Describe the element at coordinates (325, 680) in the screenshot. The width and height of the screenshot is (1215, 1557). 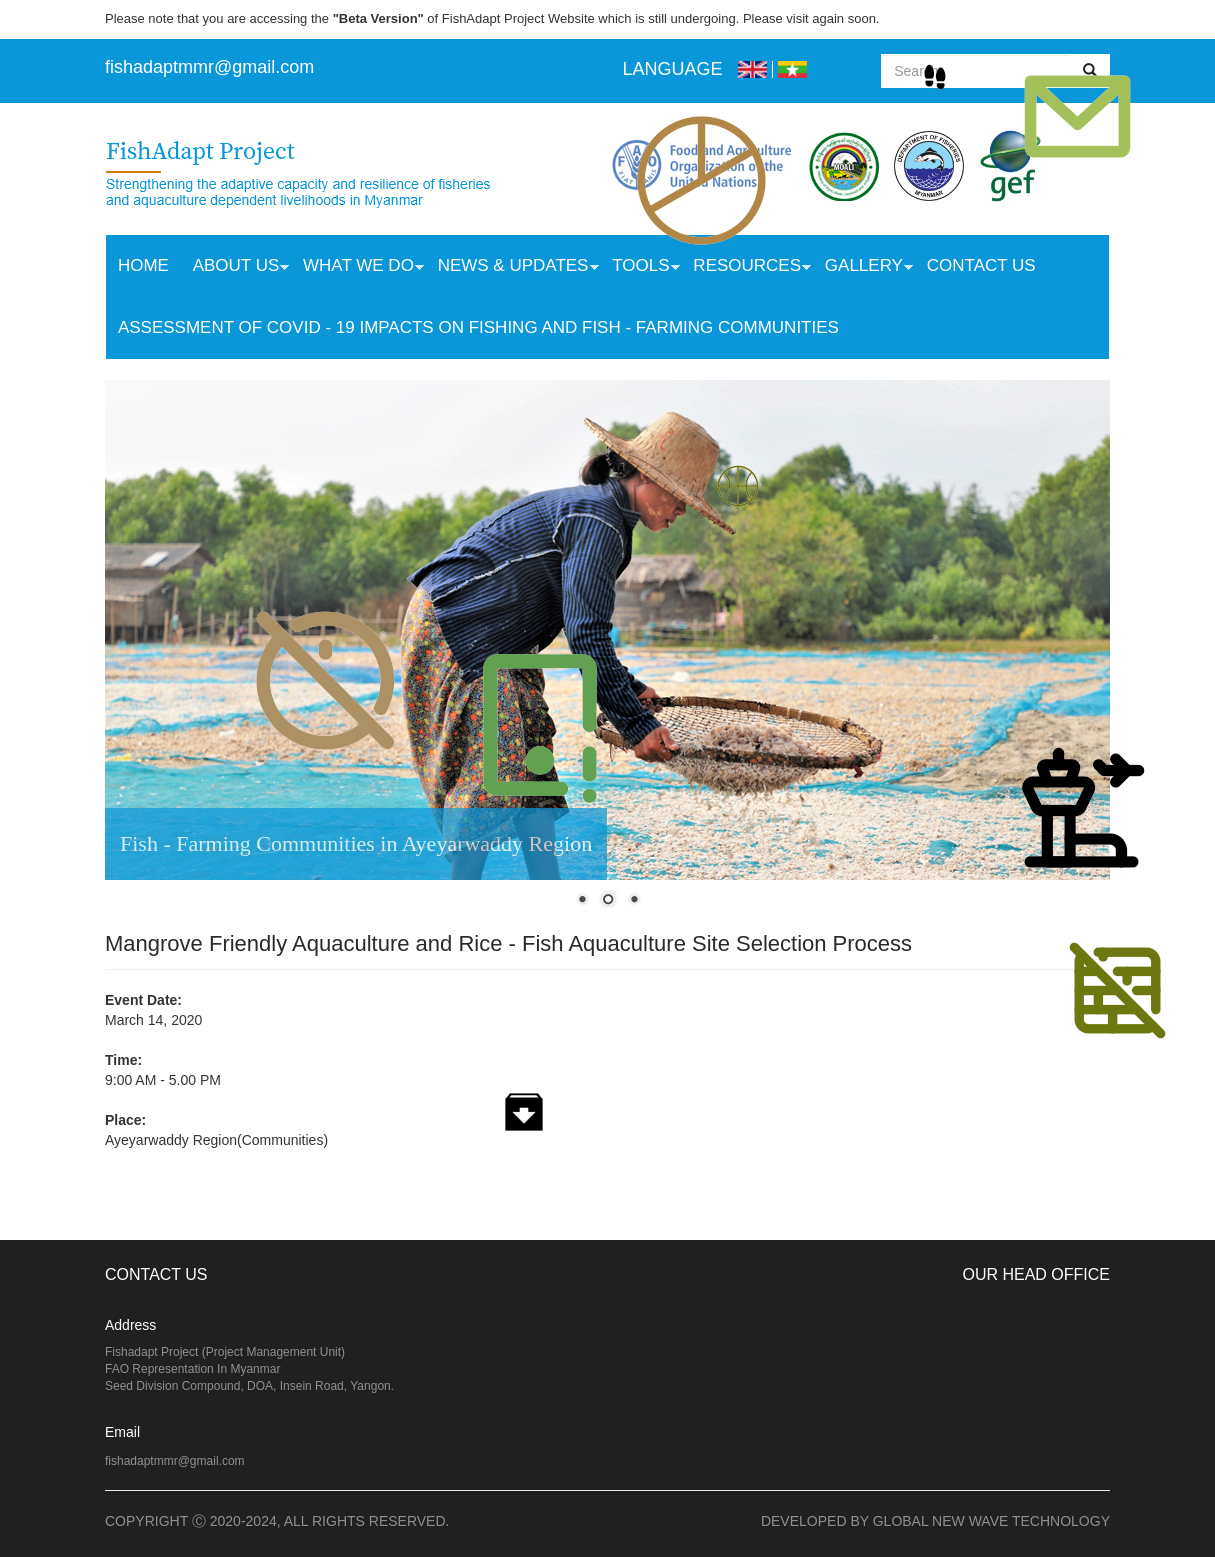
I see `disable timer or scheduled event` at that location.